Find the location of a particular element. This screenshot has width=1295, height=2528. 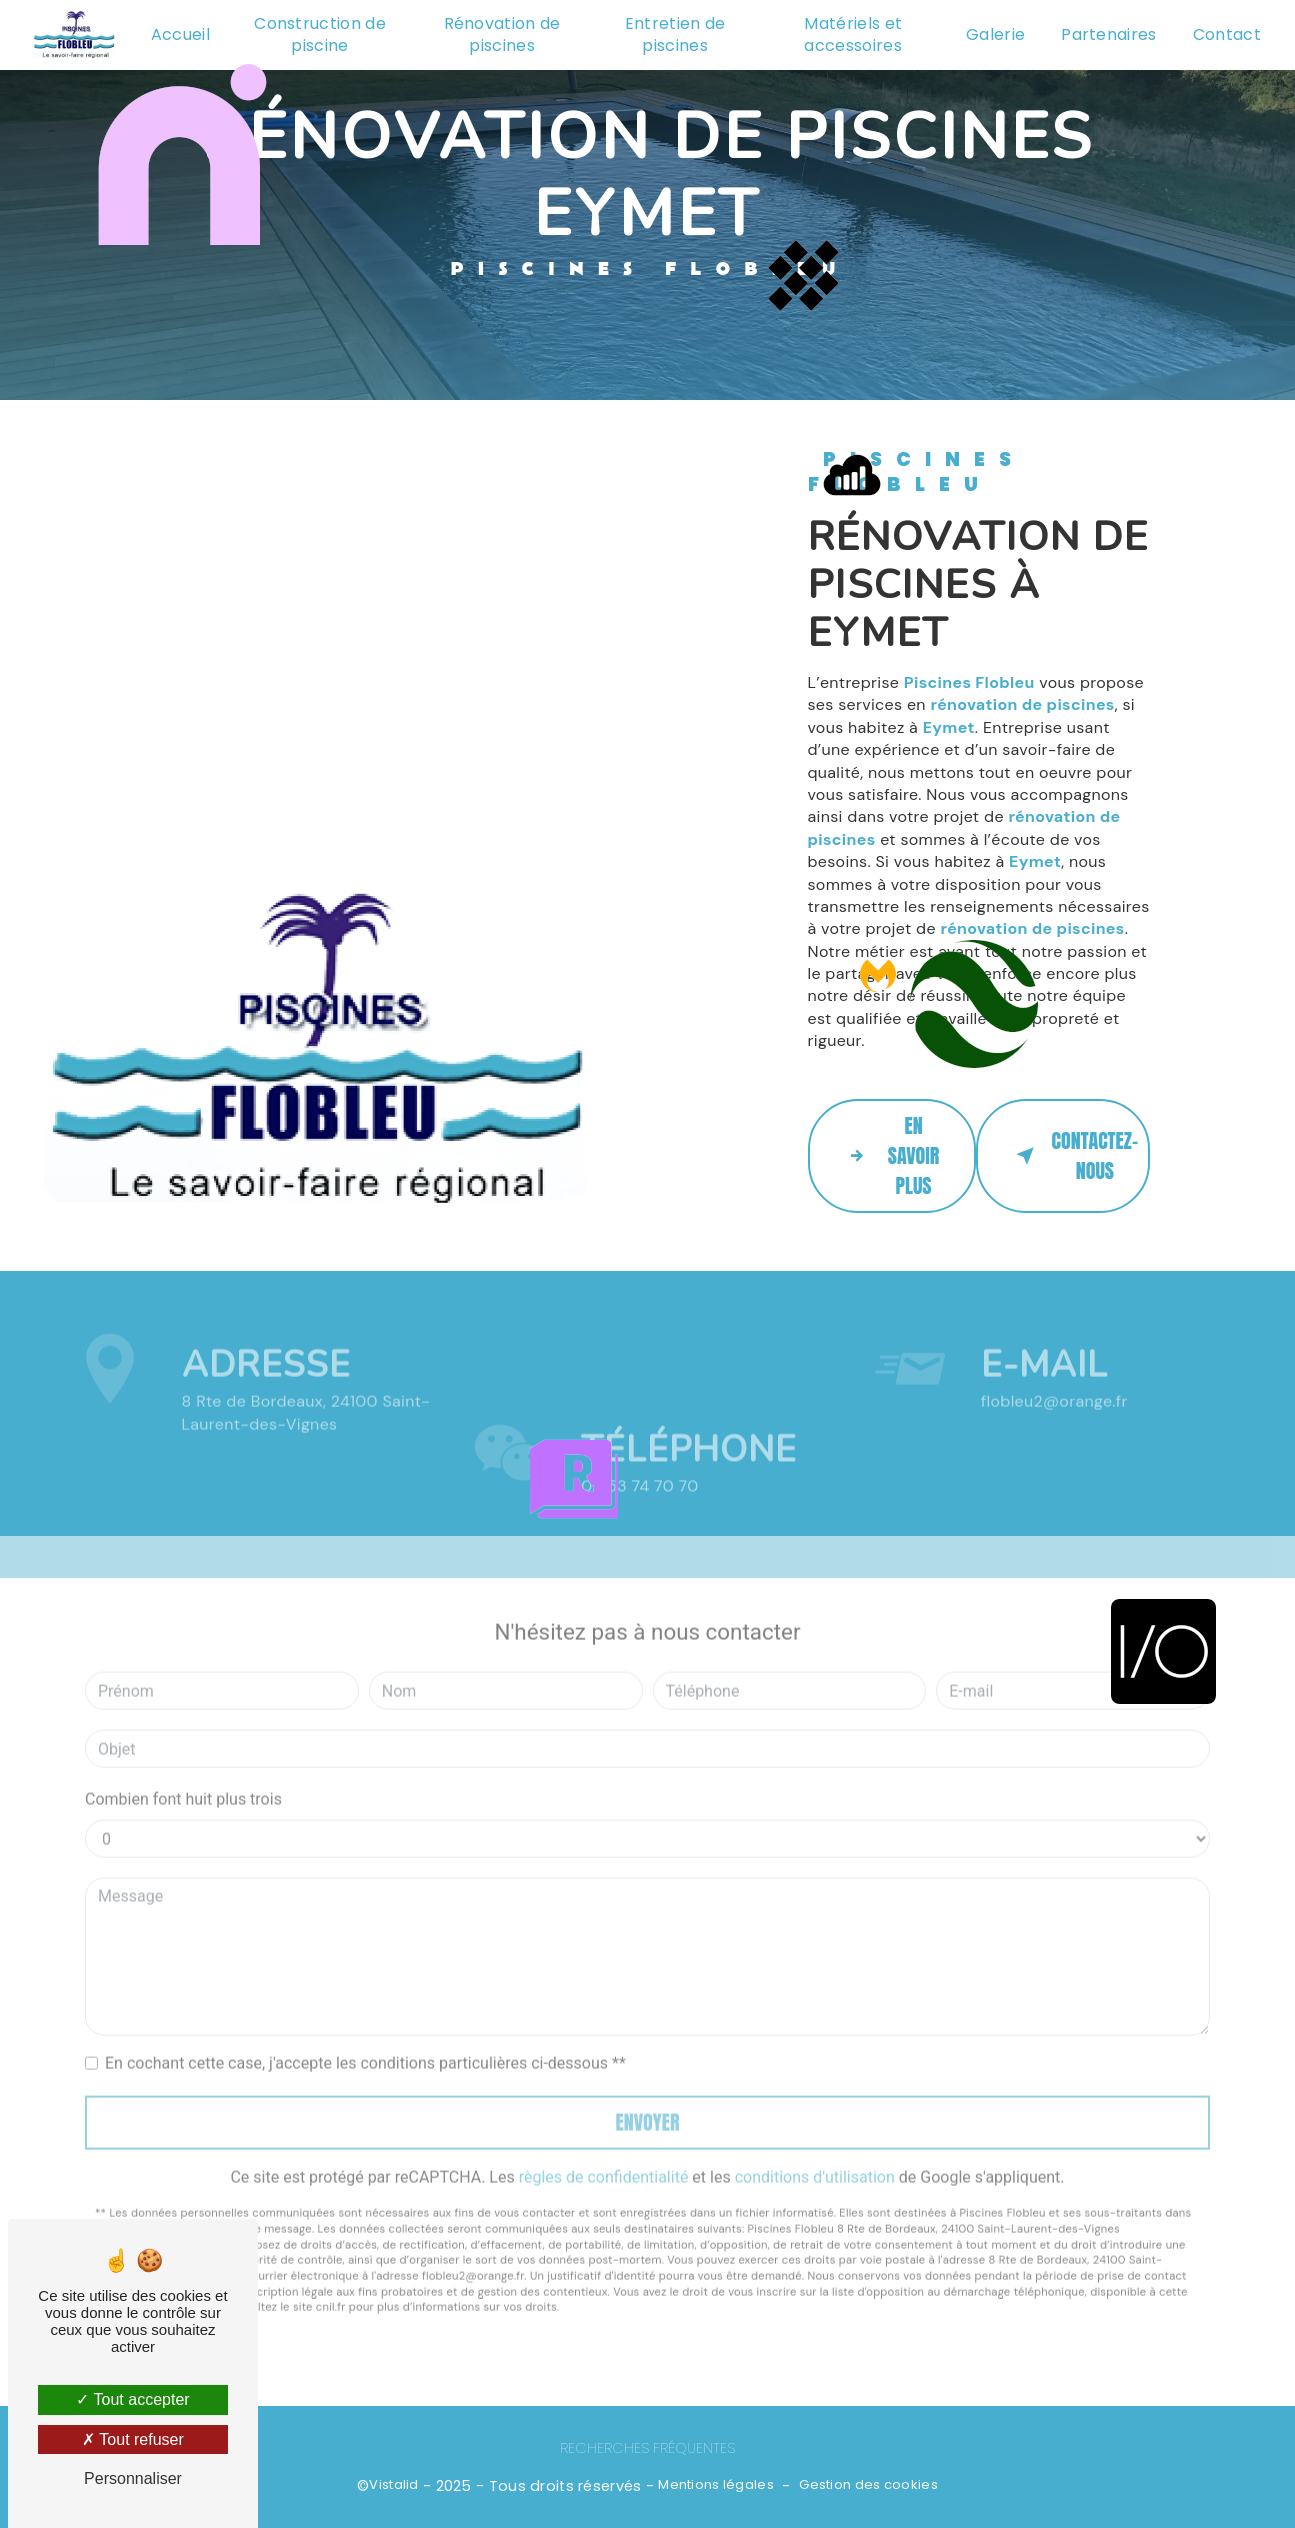

webdriverio automation framework logo is located at coordinates (1163, 1651).